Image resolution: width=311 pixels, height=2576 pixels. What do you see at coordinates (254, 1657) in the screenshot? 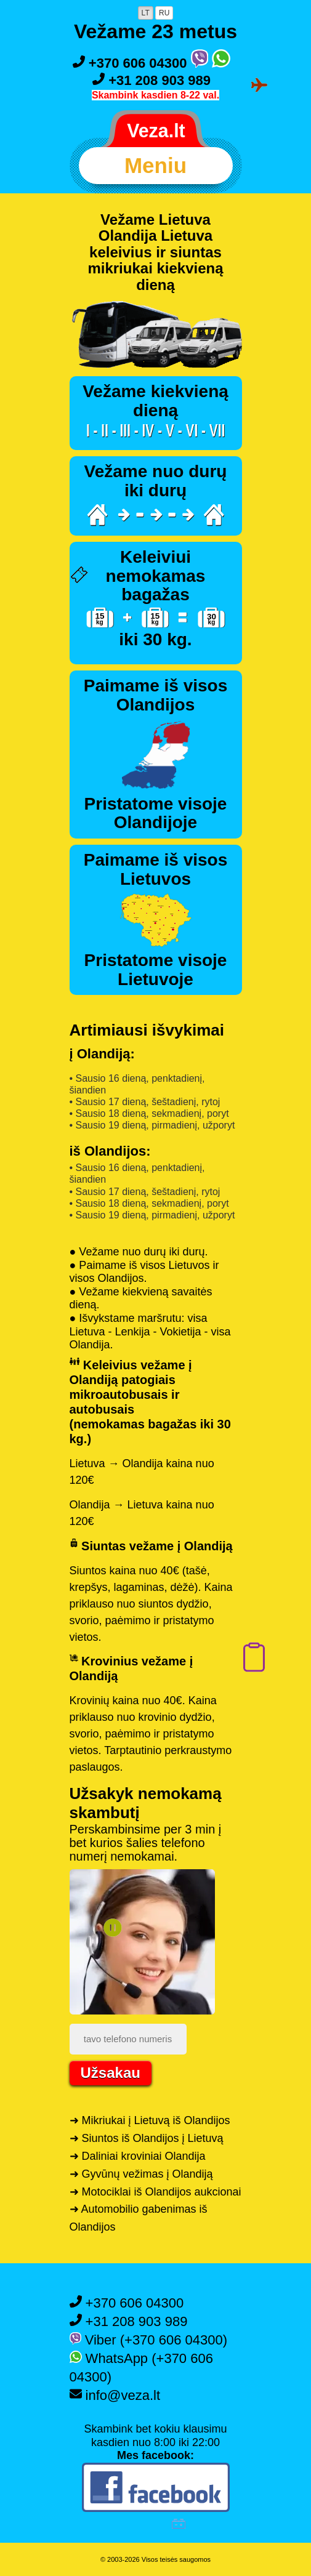
I see `access clipboard contents` at bounding box center [254, 1657].